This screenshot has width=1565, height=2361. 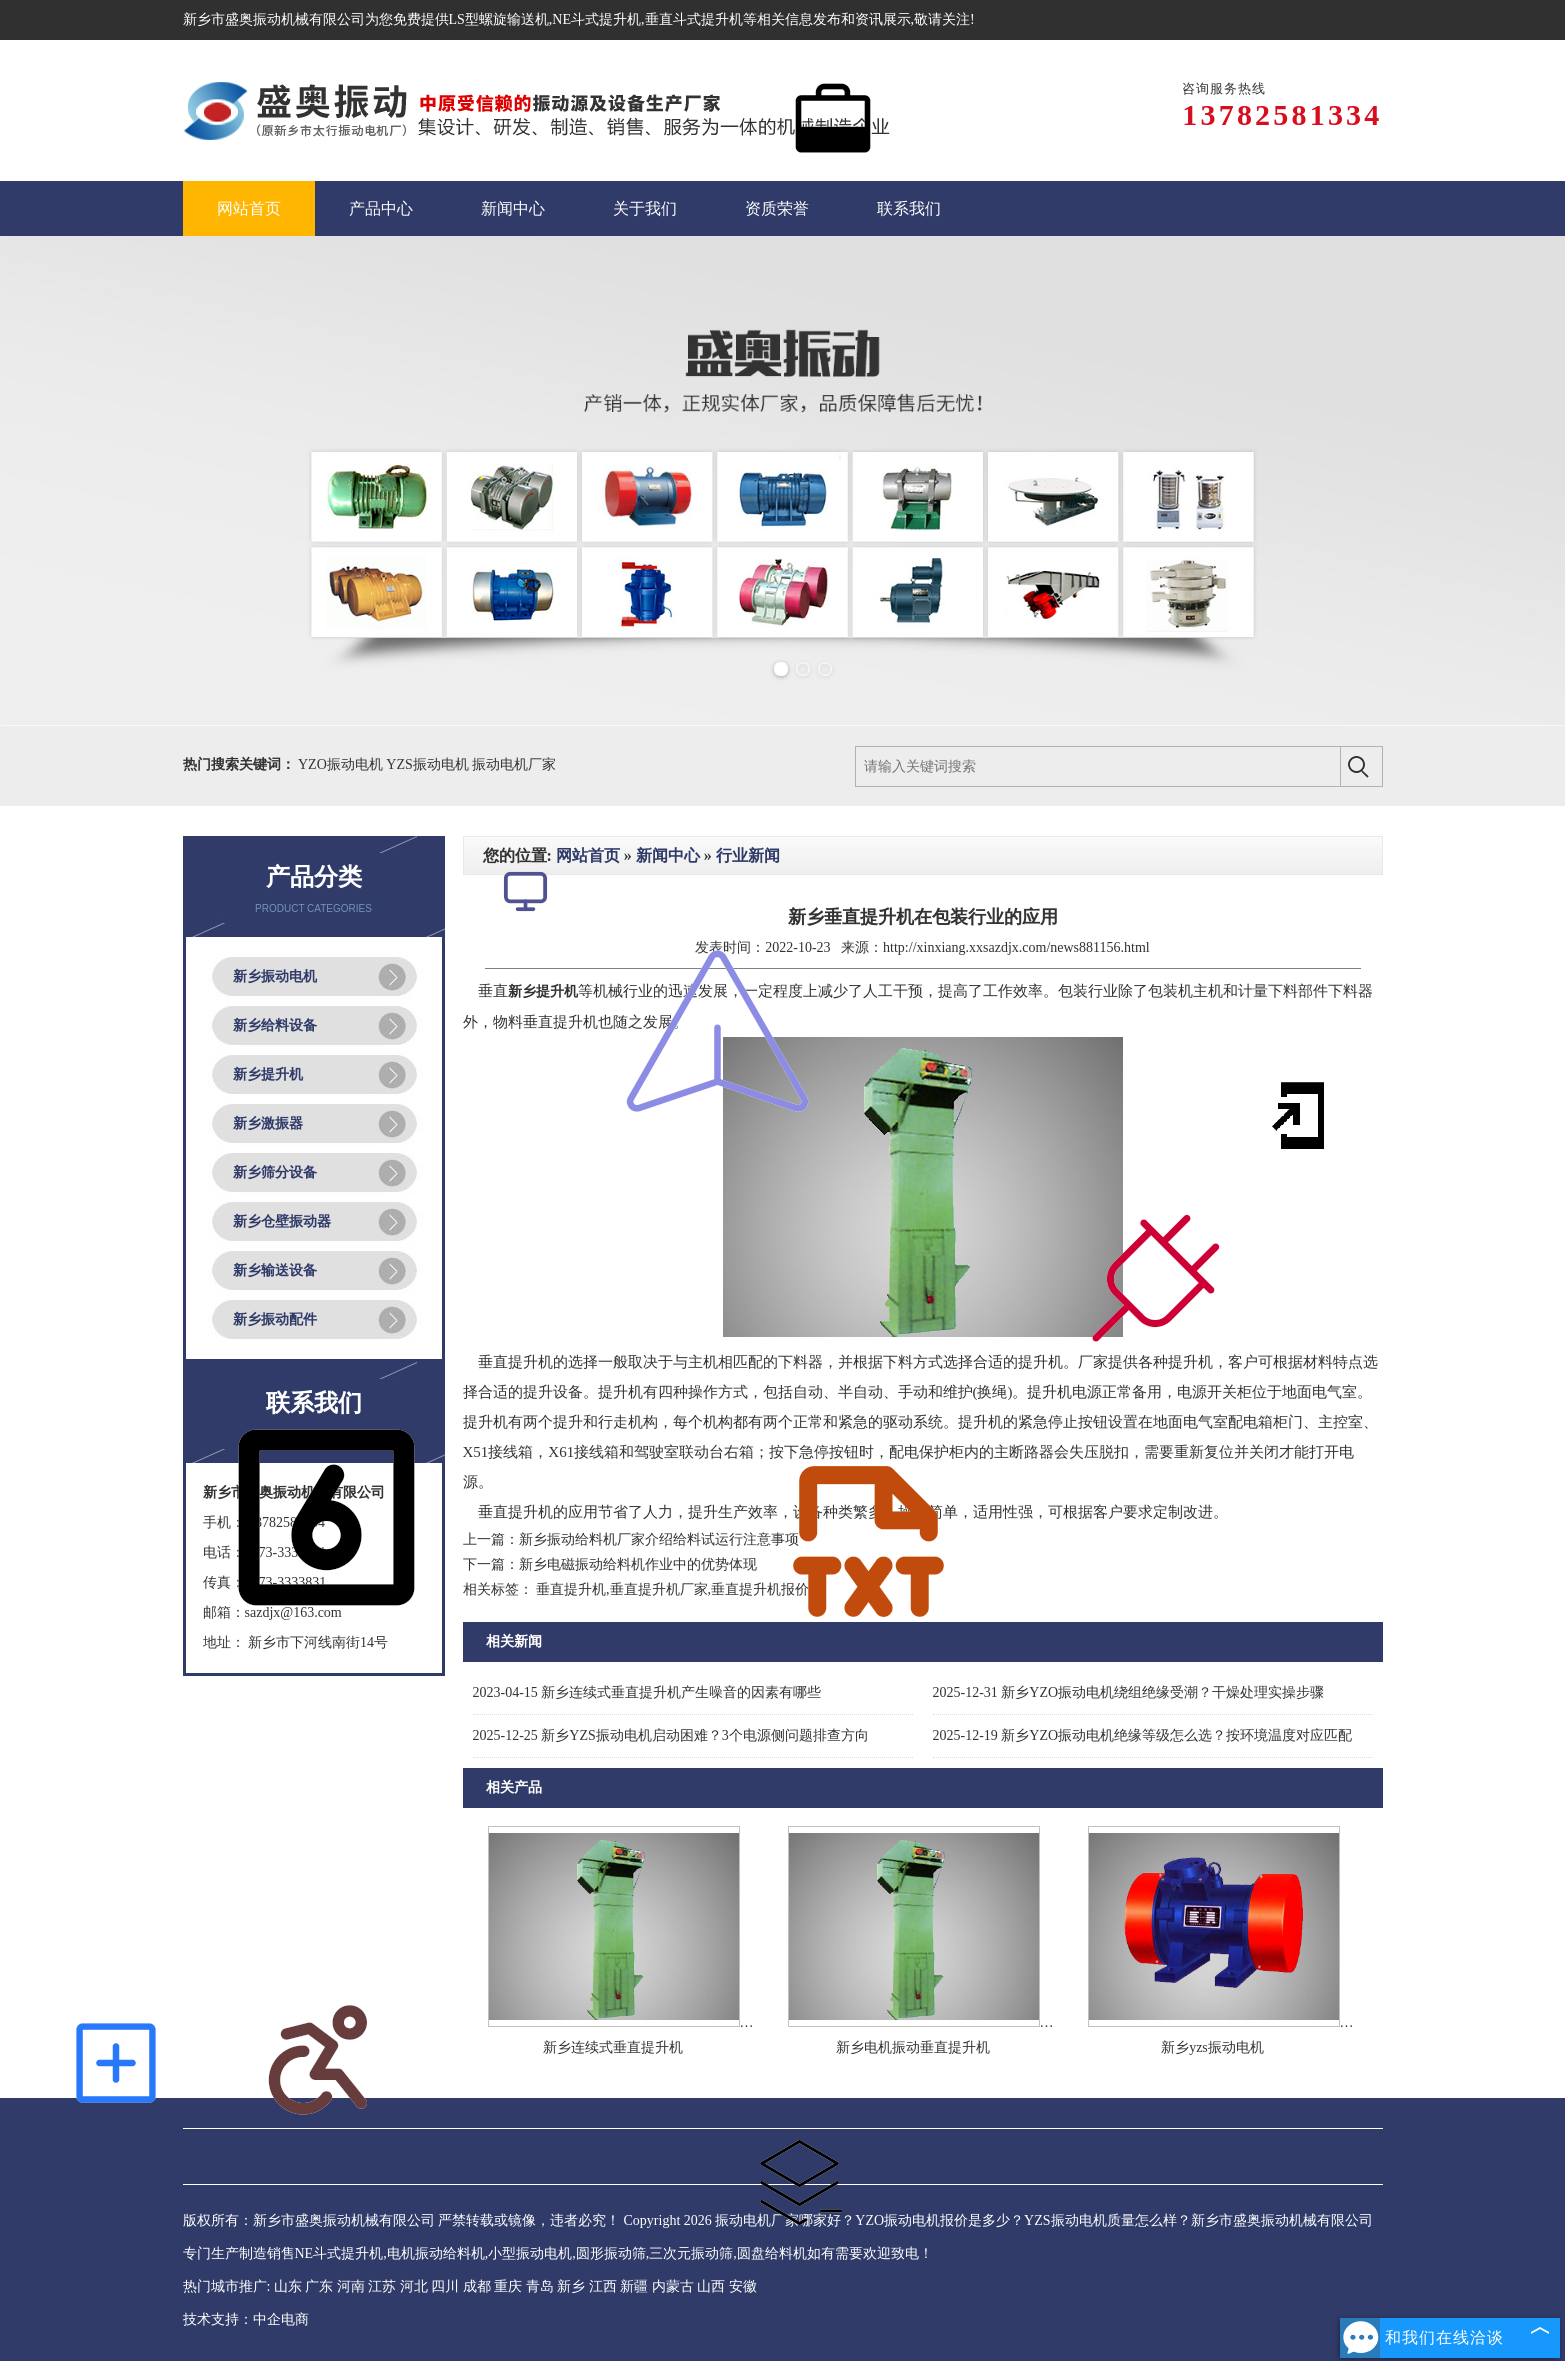 What do you see at coordinates (116, 2063) in the screenshot?
I see `add a new item` at bounding box center [116, 2063].